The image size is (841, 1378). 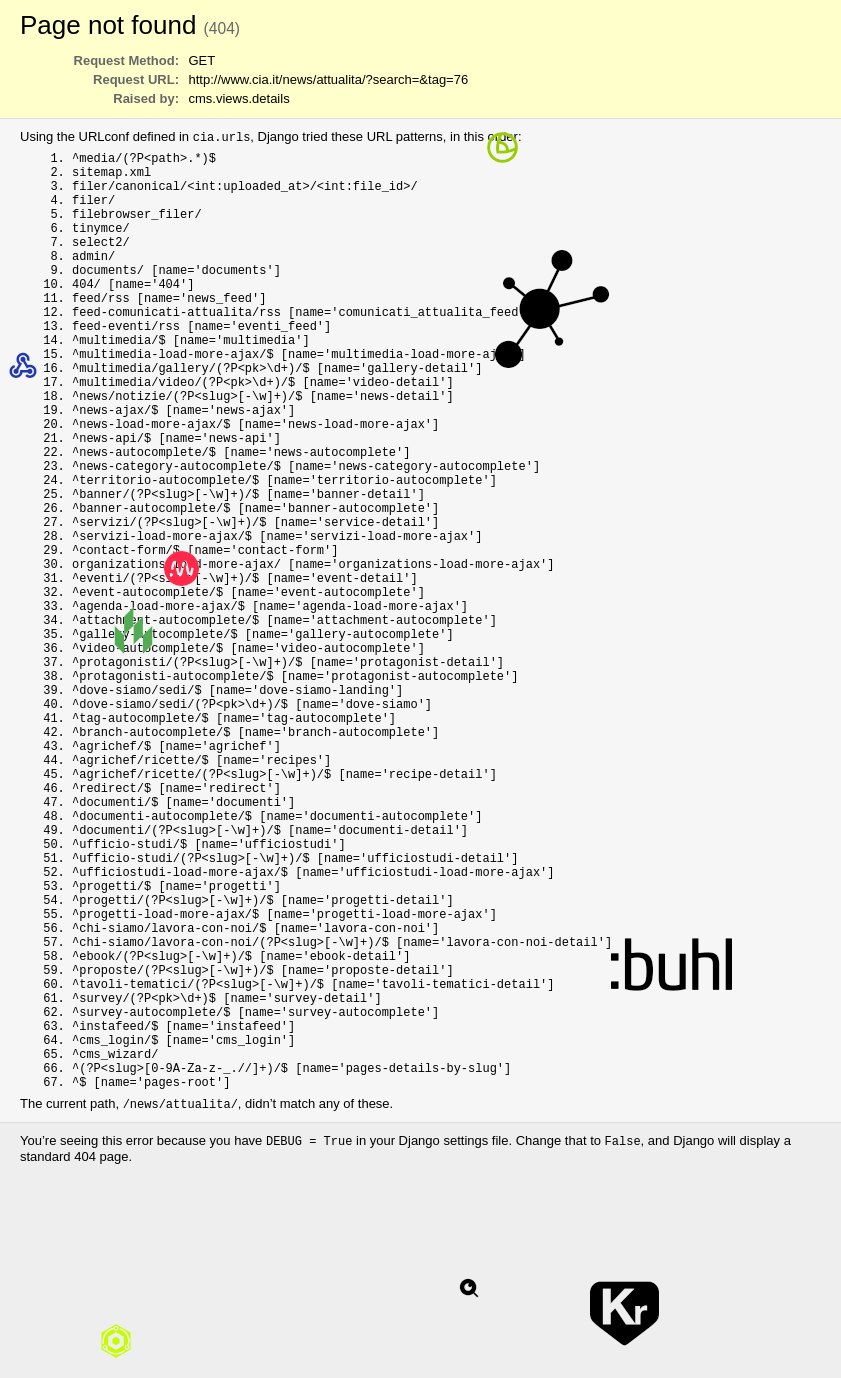 I want to click on lit web components library logo, so click(x=133, y=630).